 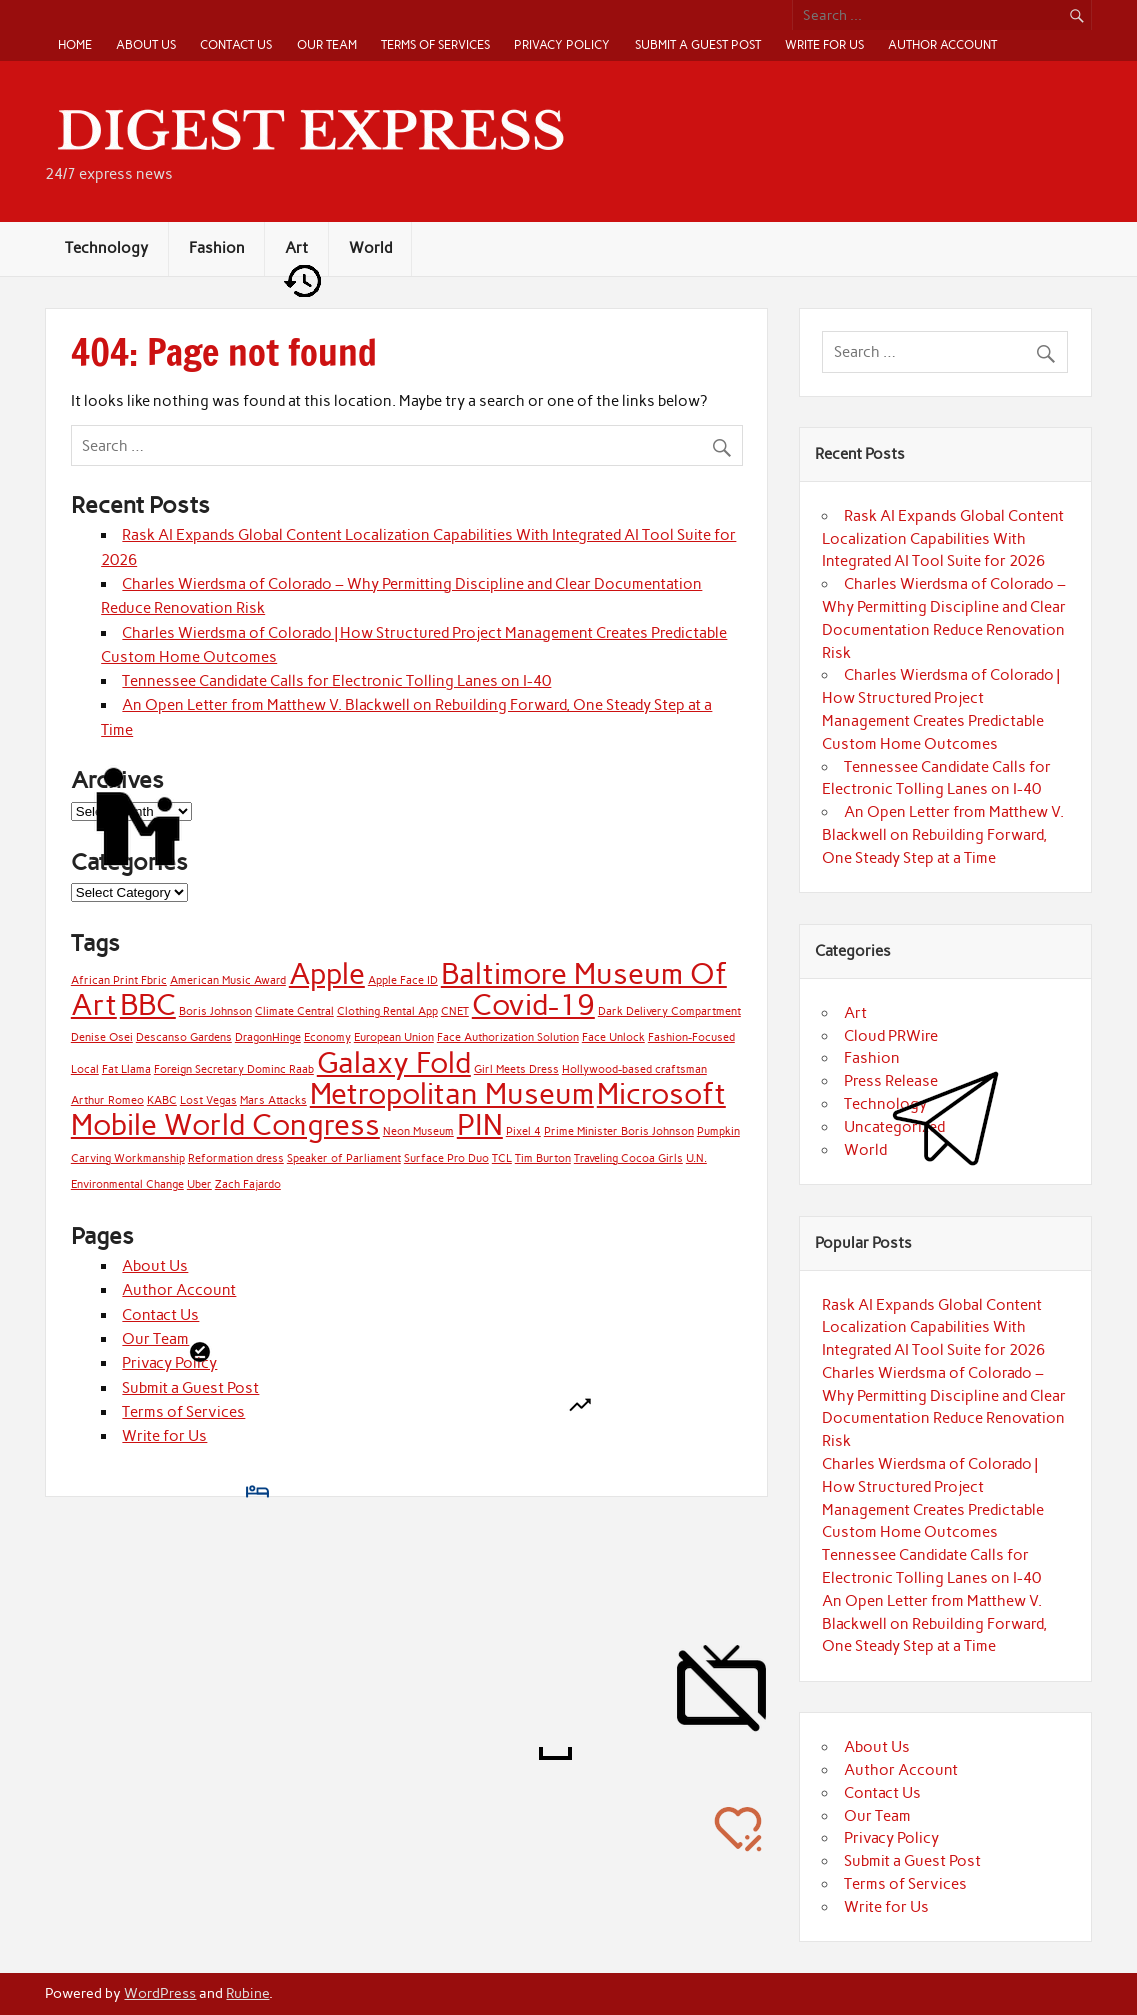 I want to click on indicates child supervision required, so click(x=140, y=816).